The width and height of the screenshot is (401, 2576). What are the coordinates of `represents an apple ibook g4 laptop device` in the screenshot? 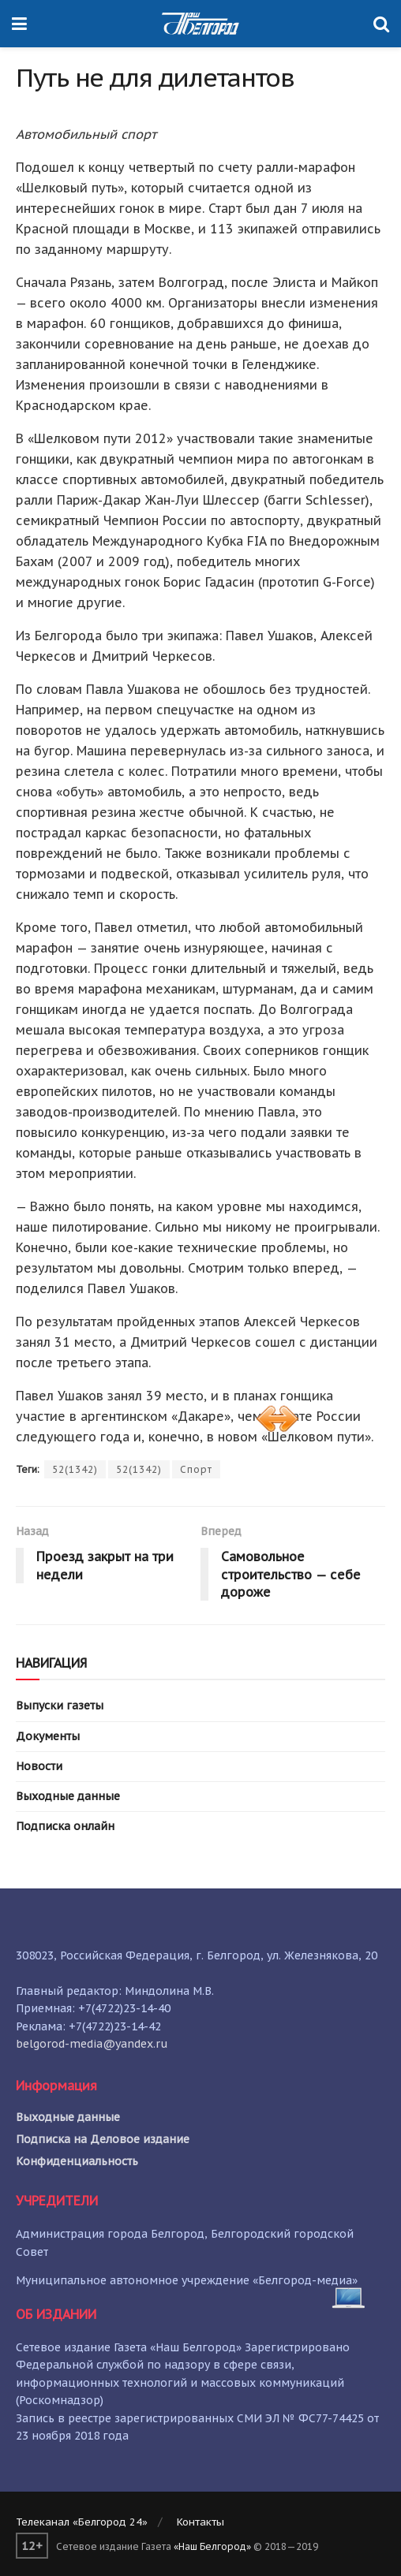 It's located at (348, 2298).